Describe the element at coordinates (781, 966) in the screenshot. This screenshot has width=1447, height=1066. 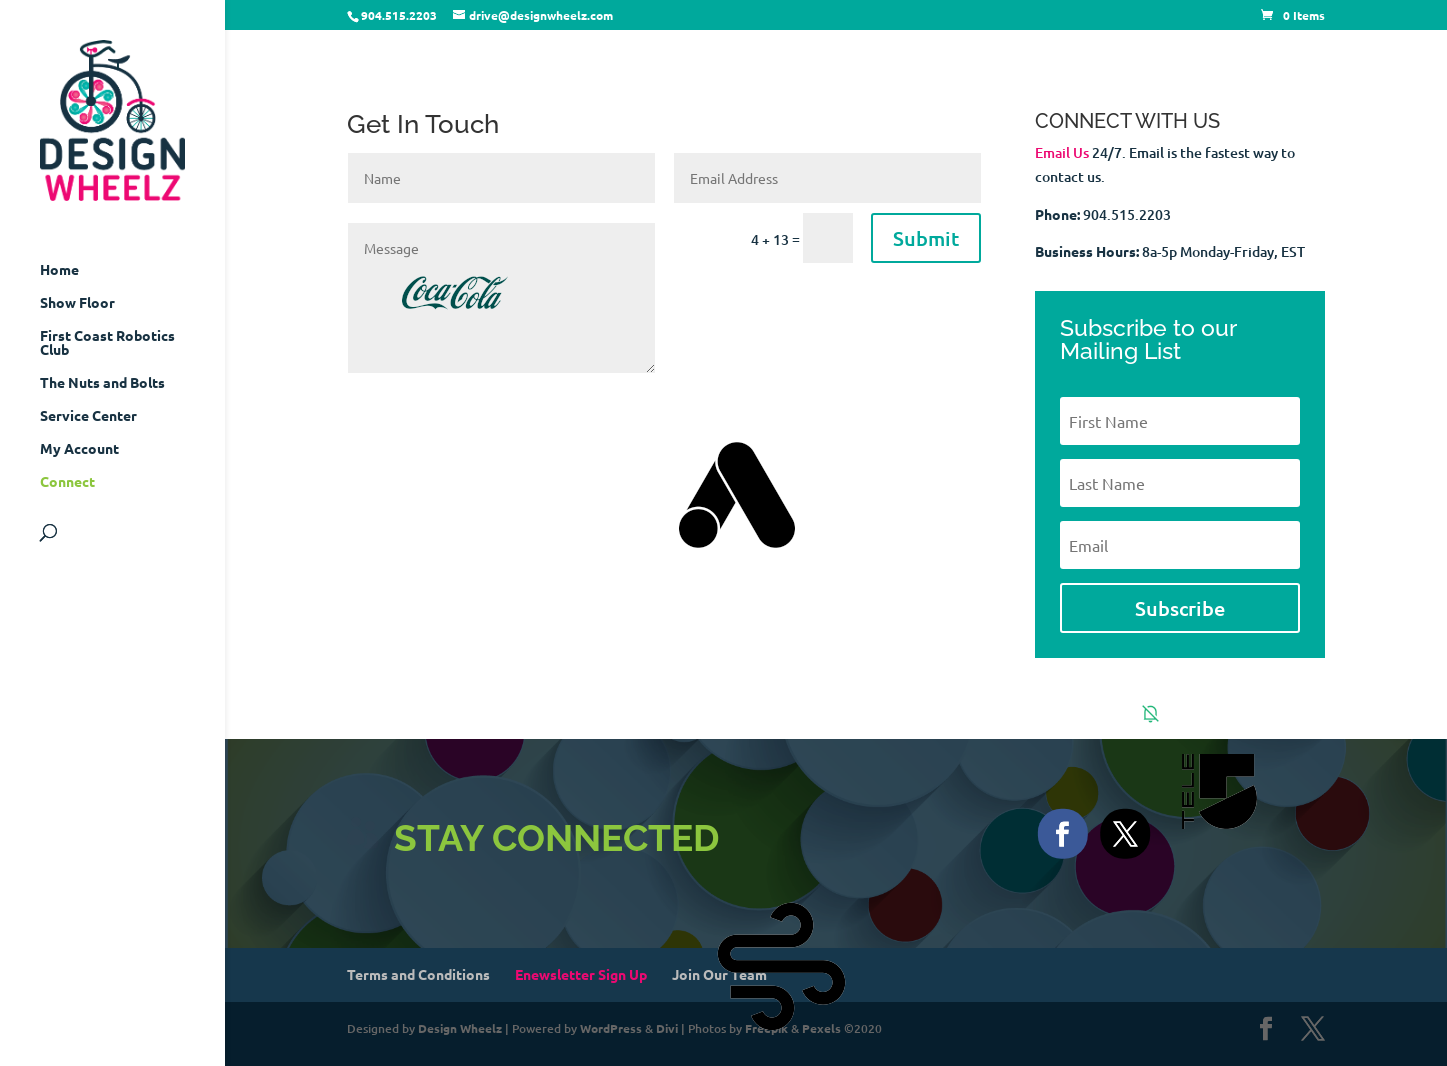
I see `indicates windy weather conditions` at that location.